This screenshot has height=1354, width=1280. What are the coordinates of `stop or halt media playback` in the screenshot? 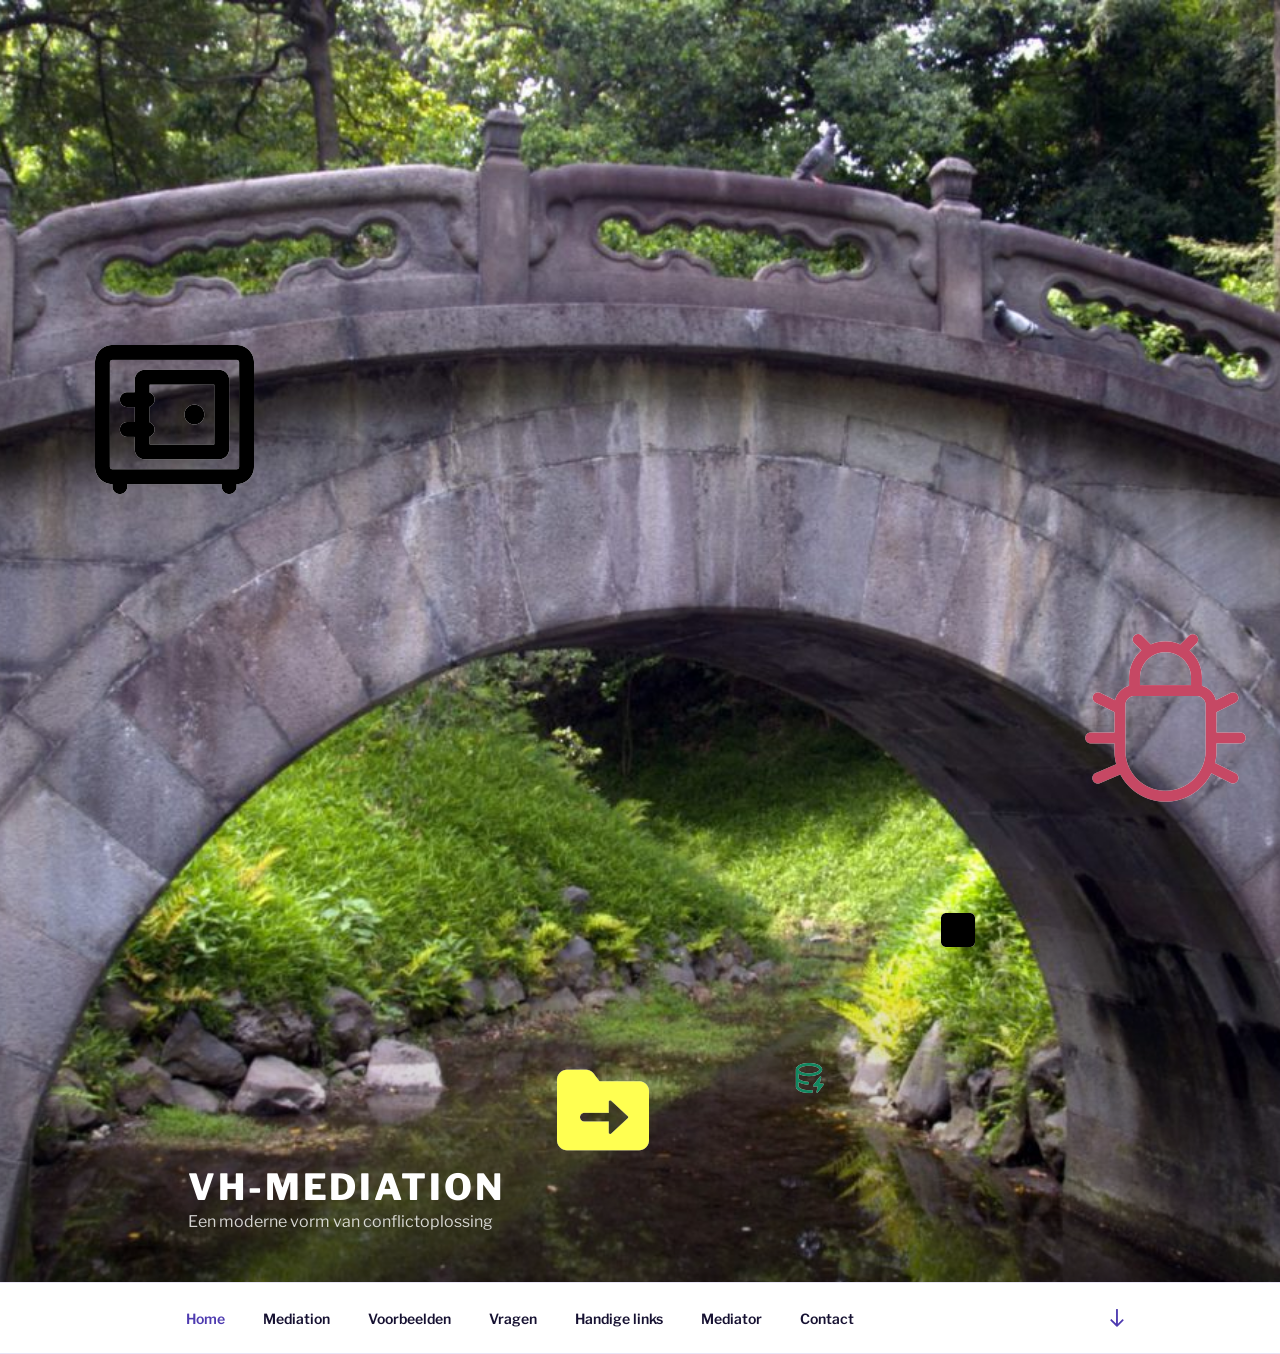 It's located at (958, 930).